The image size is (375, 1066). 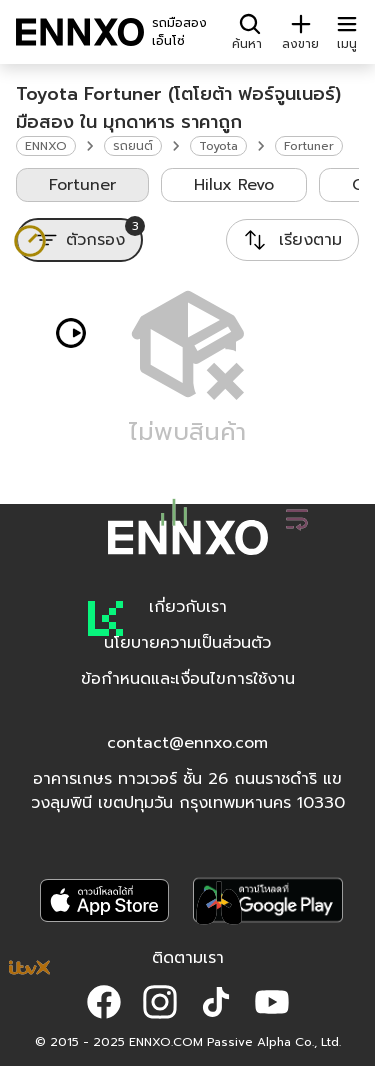 What do you see at coordinates (174, 513) in the screenshot?
I see `view analytics and statistics` at bounding box center [174, 513].